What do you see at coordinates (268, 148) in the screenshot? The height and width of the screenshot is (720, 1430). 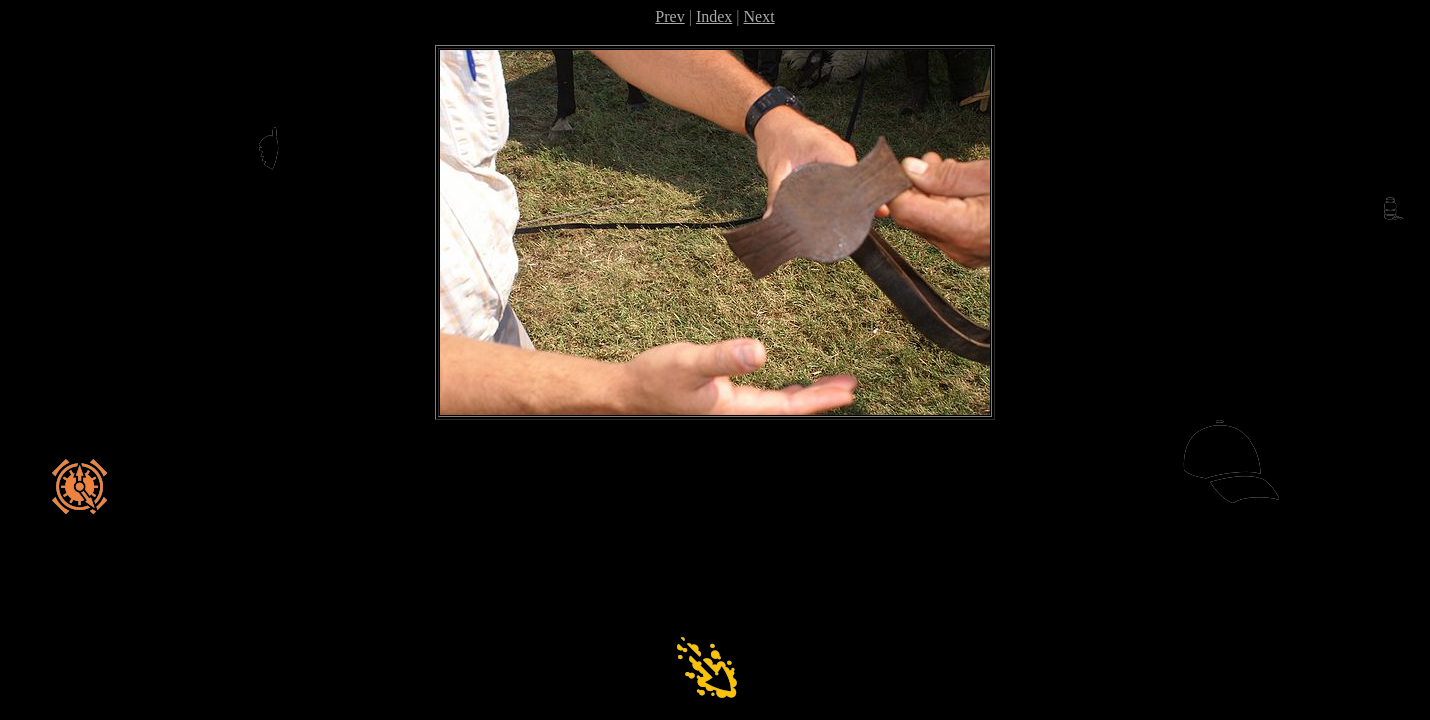 I see `represents Corsica region or Corsican-related content` at bounding box center [268, 148].